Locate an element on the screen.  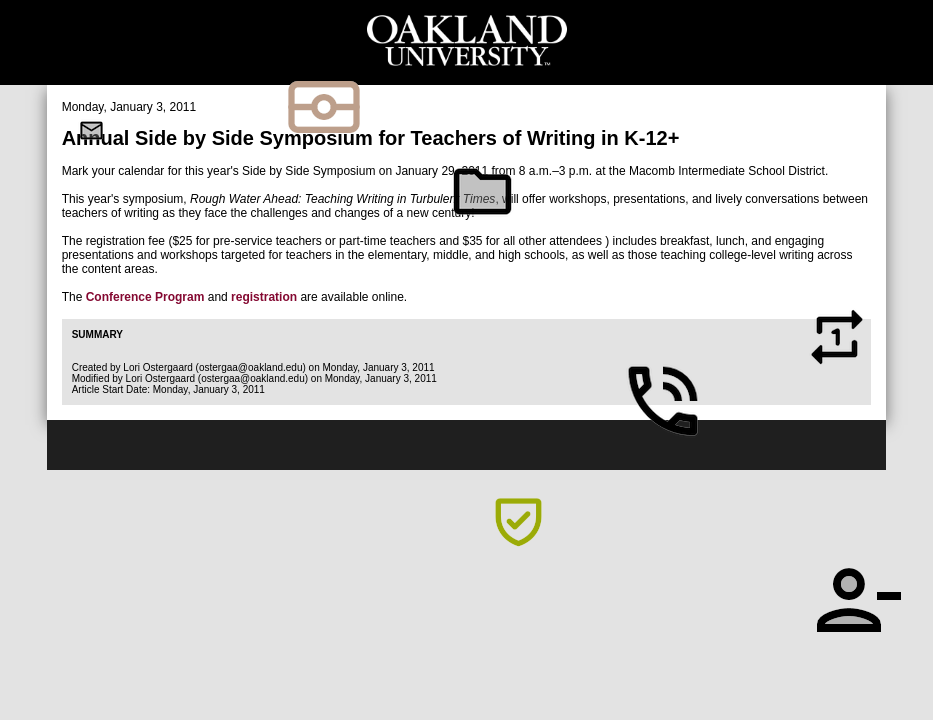
remove a contact or friend is located at coordinates (857, 600).